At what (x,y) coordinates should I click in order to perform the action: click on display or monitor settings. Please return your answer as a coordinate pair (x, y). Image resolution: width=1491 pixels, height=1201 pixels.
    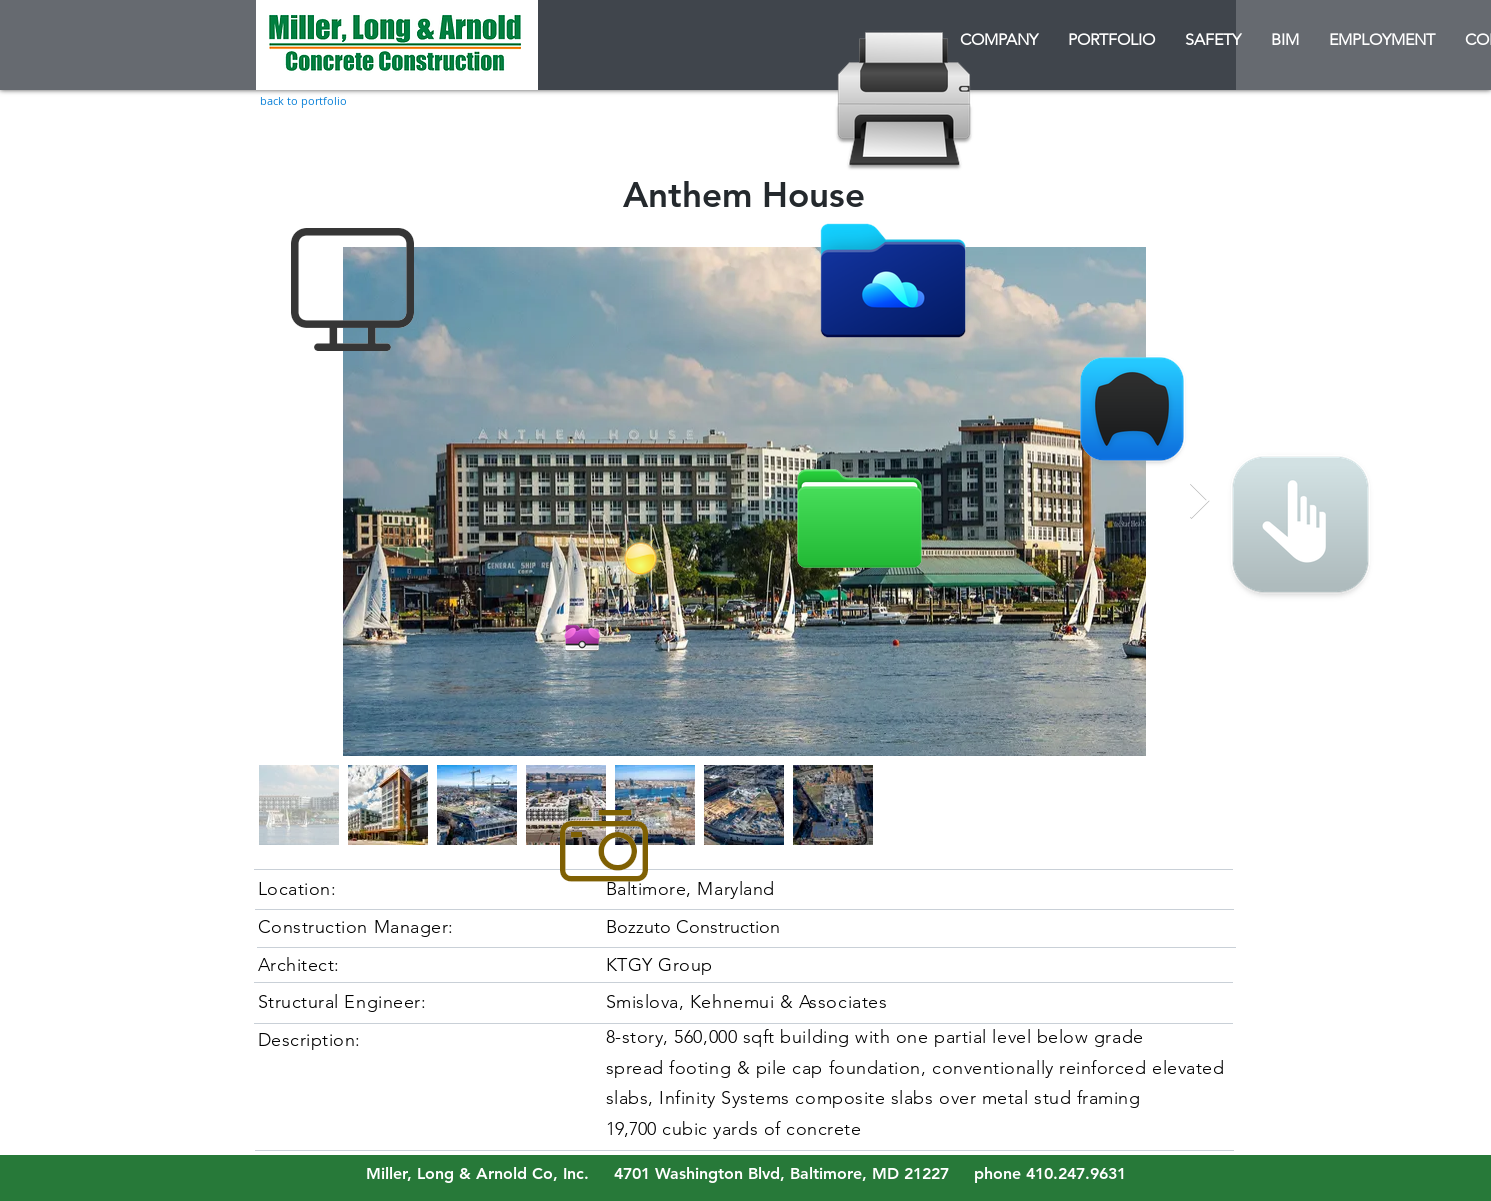
    Looking at the image, I should click on (352, 289).